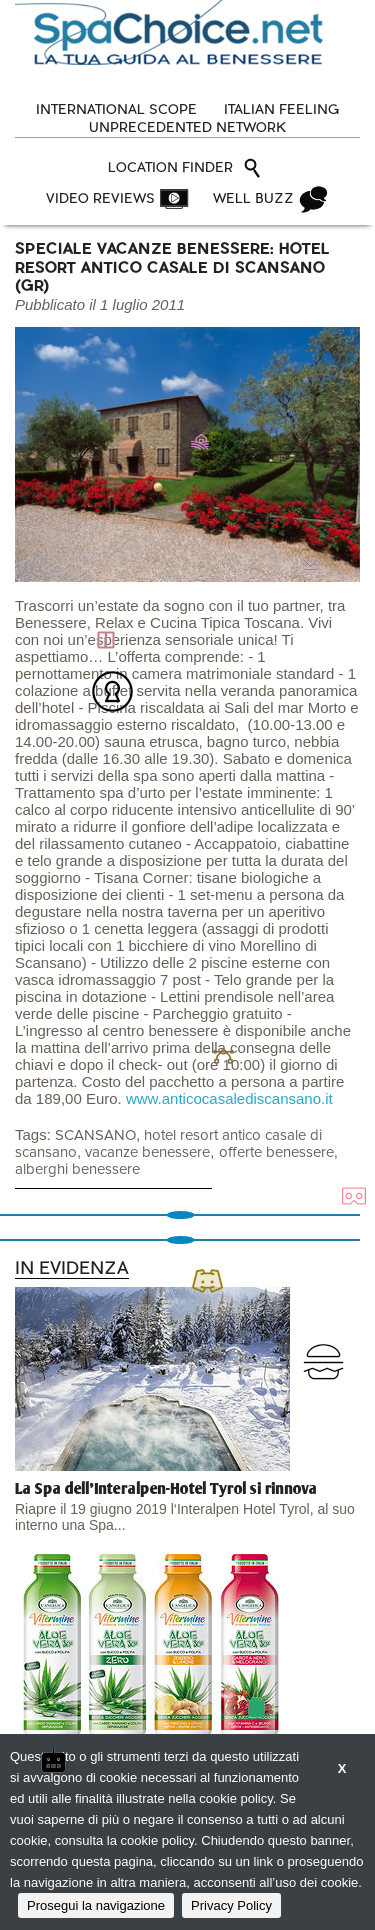 The width and height of the screenshot is (375, 1930). Describe the element at coordinates (53, 1761) in the screenshot. I see `access AI assistant or chatbot features` at that location.